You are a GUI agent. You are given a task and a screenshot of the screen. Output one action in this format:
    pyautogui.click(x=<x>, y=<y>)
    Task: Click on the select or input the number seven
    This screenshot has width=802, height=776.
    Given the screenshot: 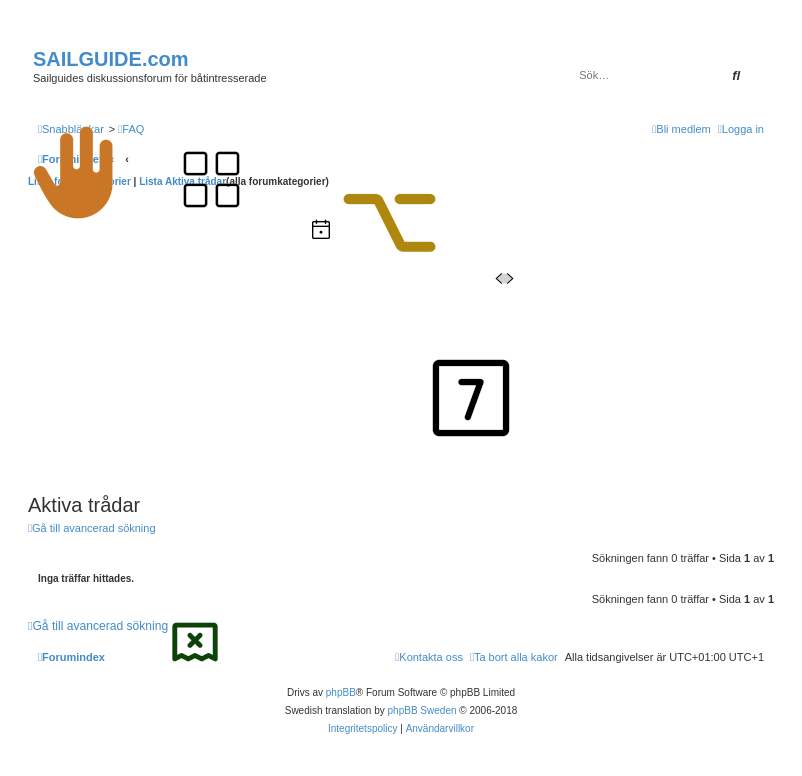 What is the action you would take?
    pyautogui.click(x=471, y=398)
    